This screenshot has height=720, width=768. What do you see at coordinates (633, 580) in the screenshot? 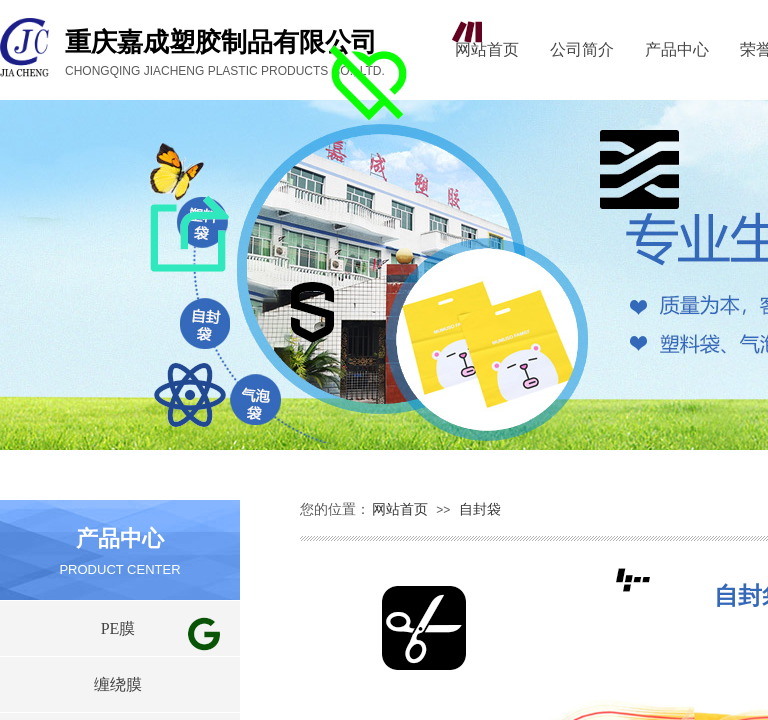
I see `visit have i been pwned website` at bounding box center [633, 580].